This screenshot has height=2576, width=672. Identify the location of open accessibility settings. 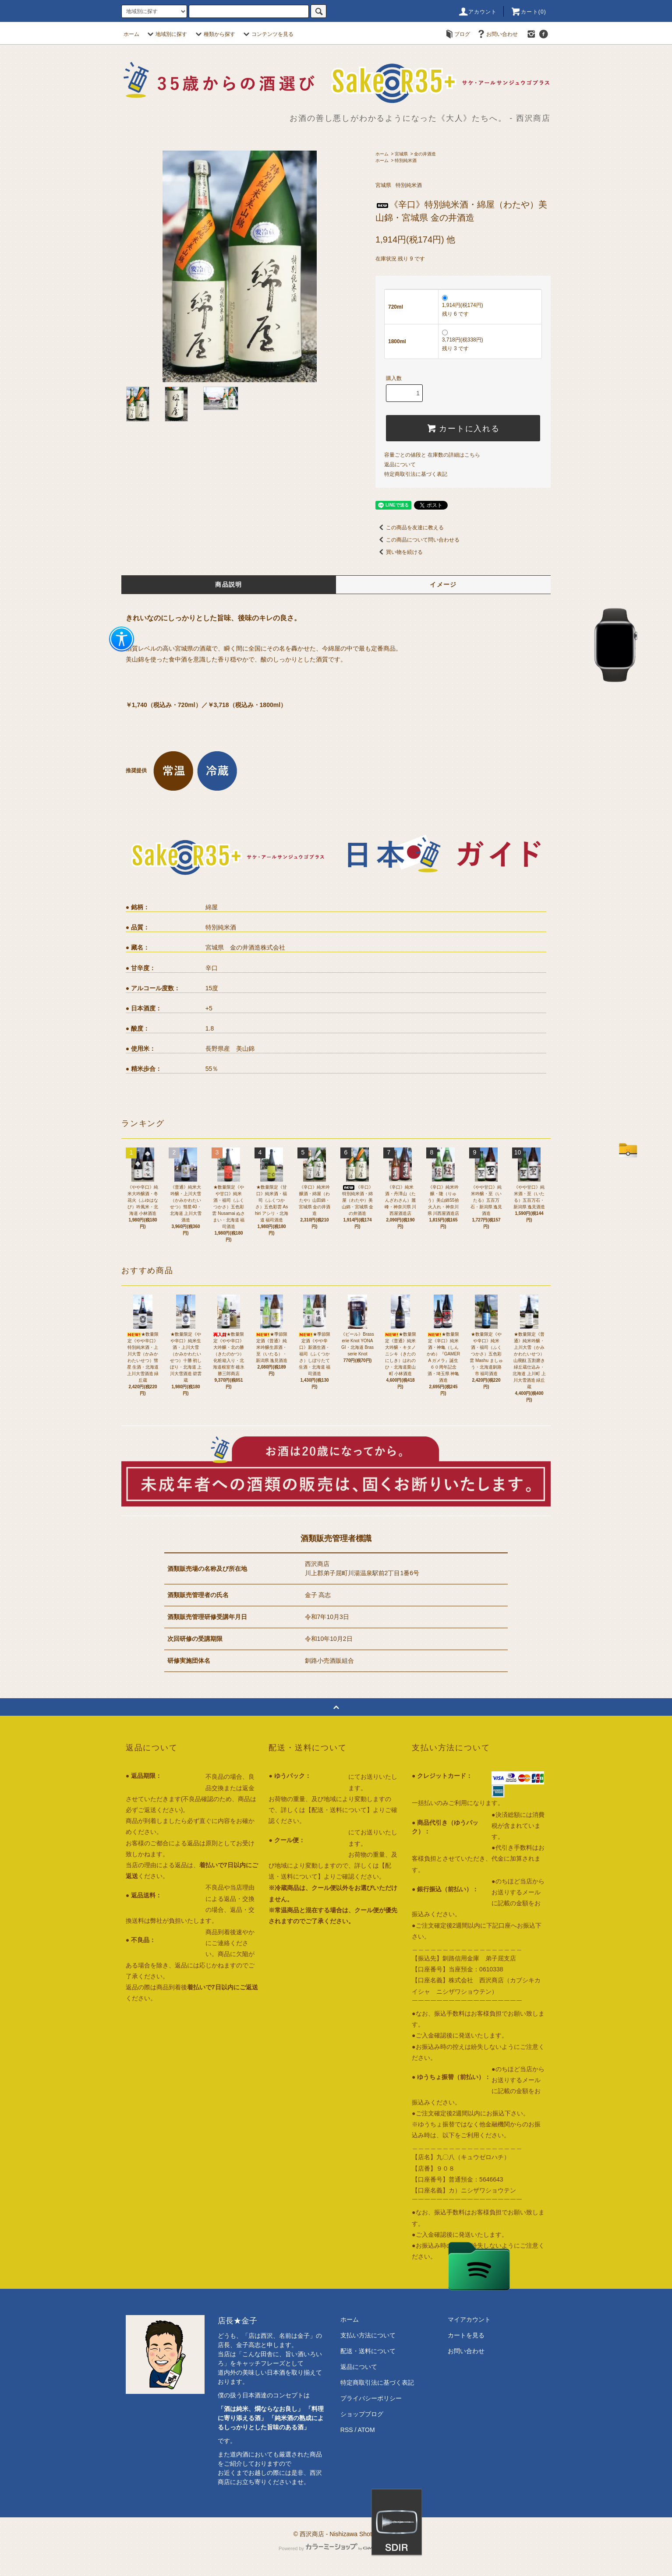
(121, 639).